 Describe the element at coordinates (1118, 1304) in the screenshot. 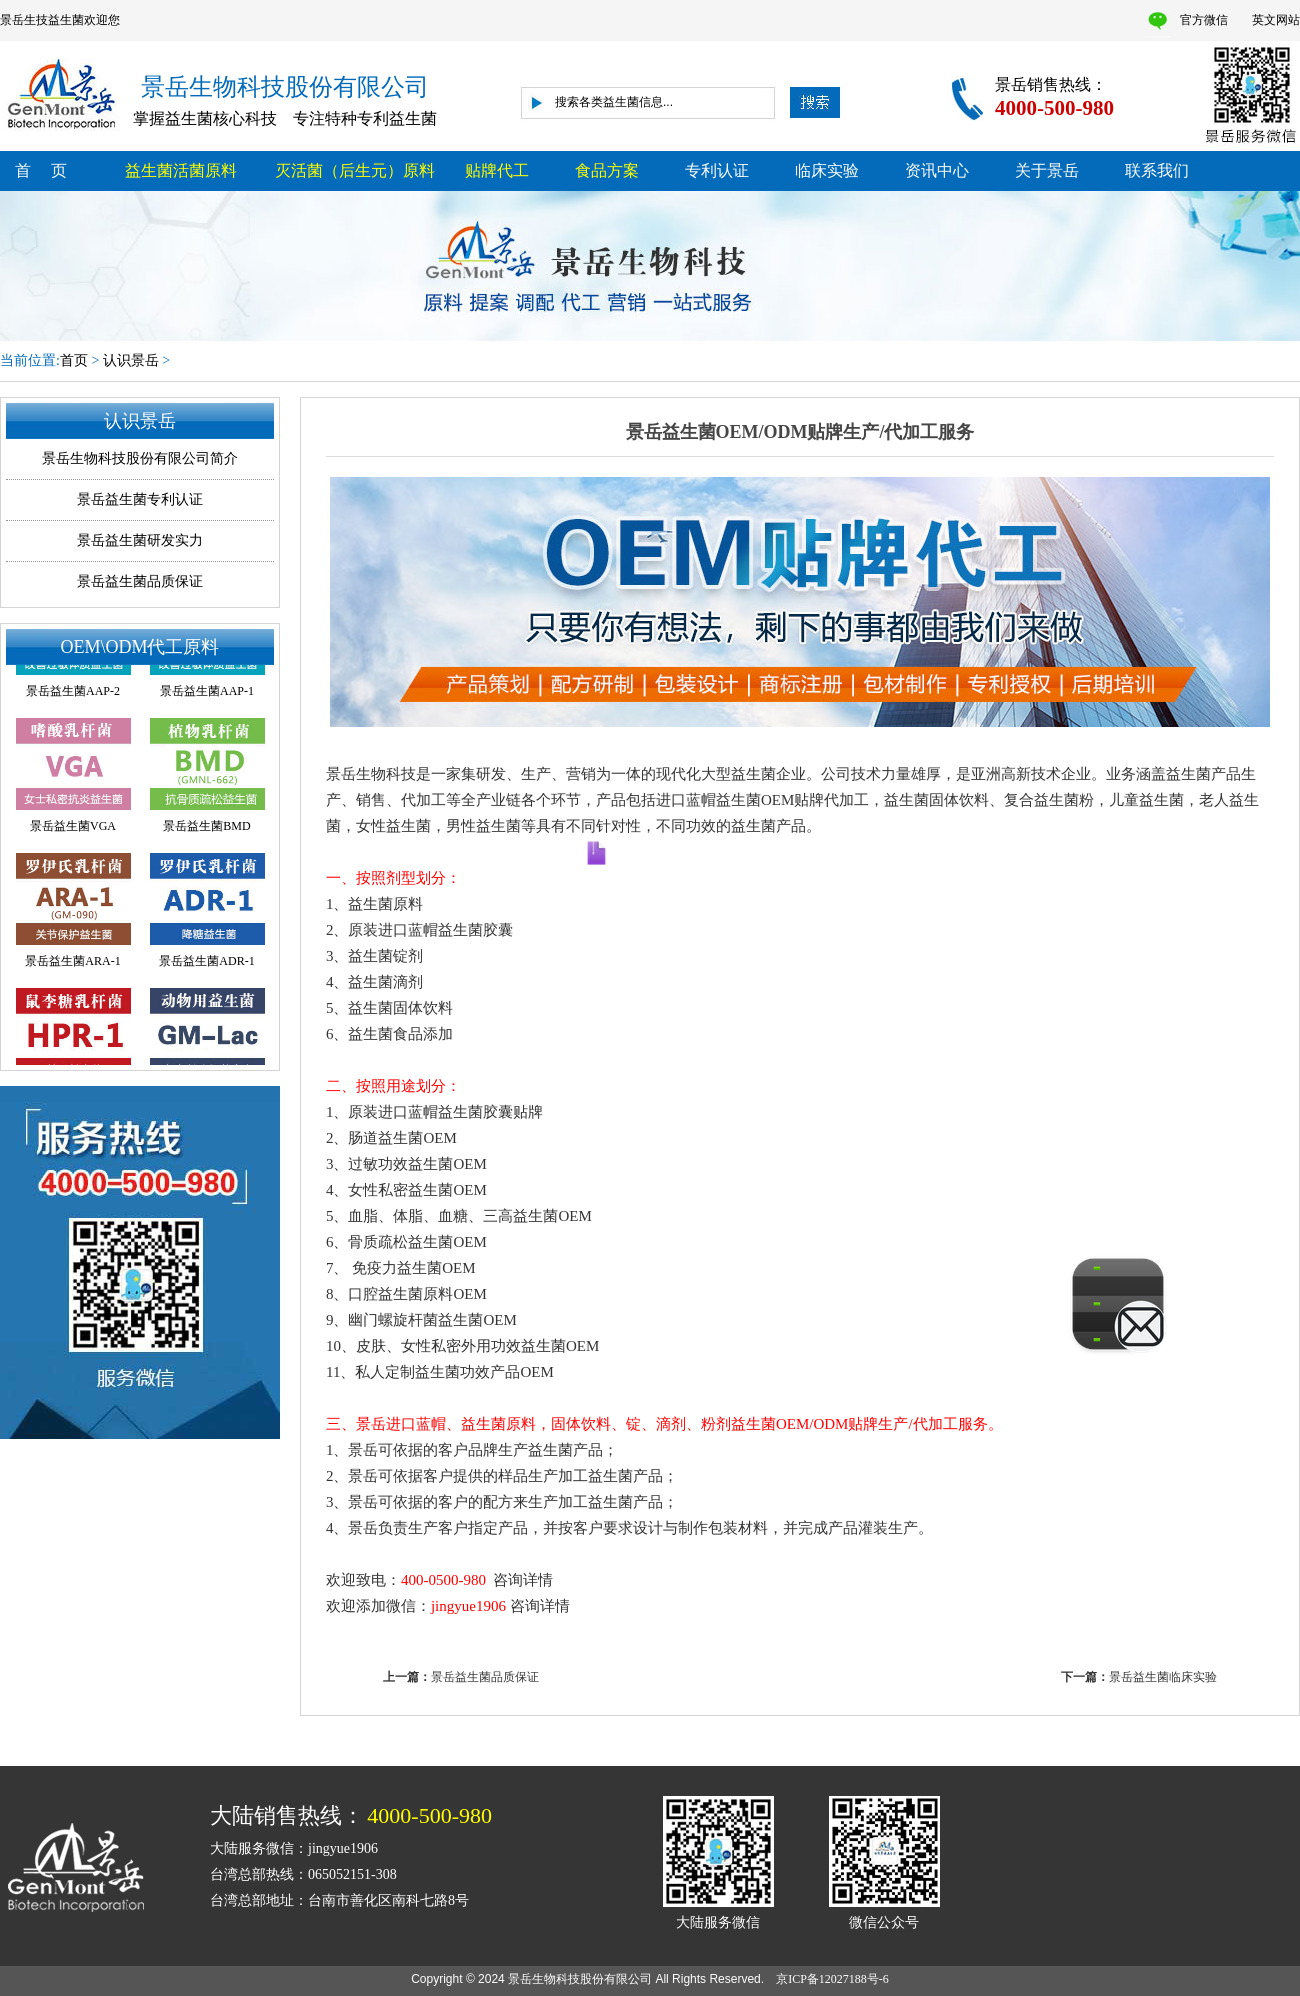

I see `configure mail server settings` at that location.